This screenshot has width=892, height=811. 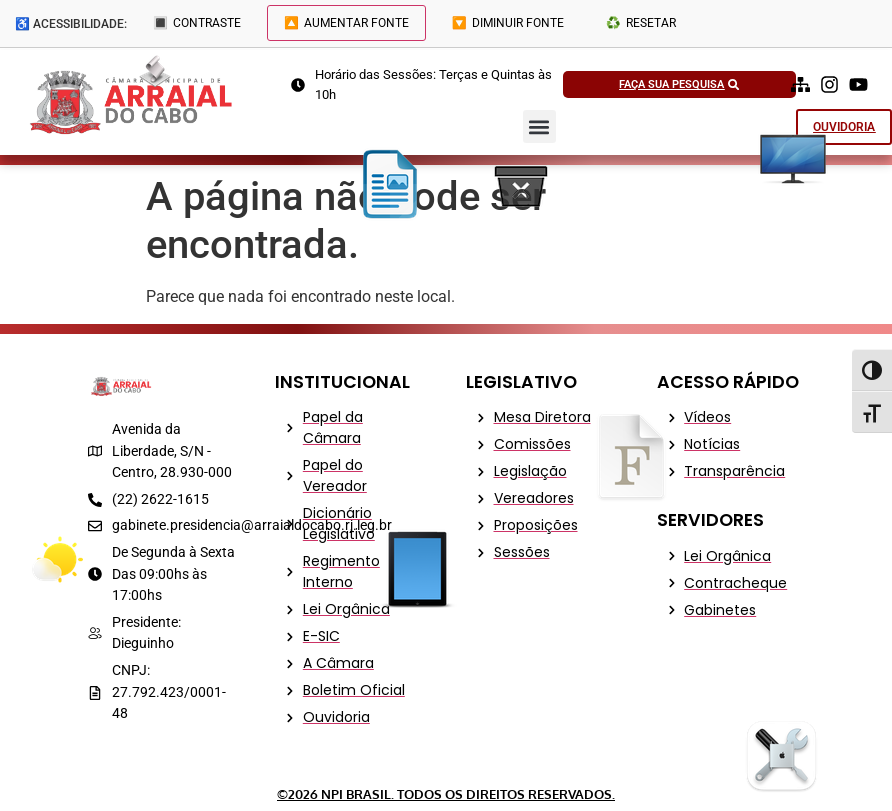 I want to click on iPad device connected to your system, so click(x=417, y=568).